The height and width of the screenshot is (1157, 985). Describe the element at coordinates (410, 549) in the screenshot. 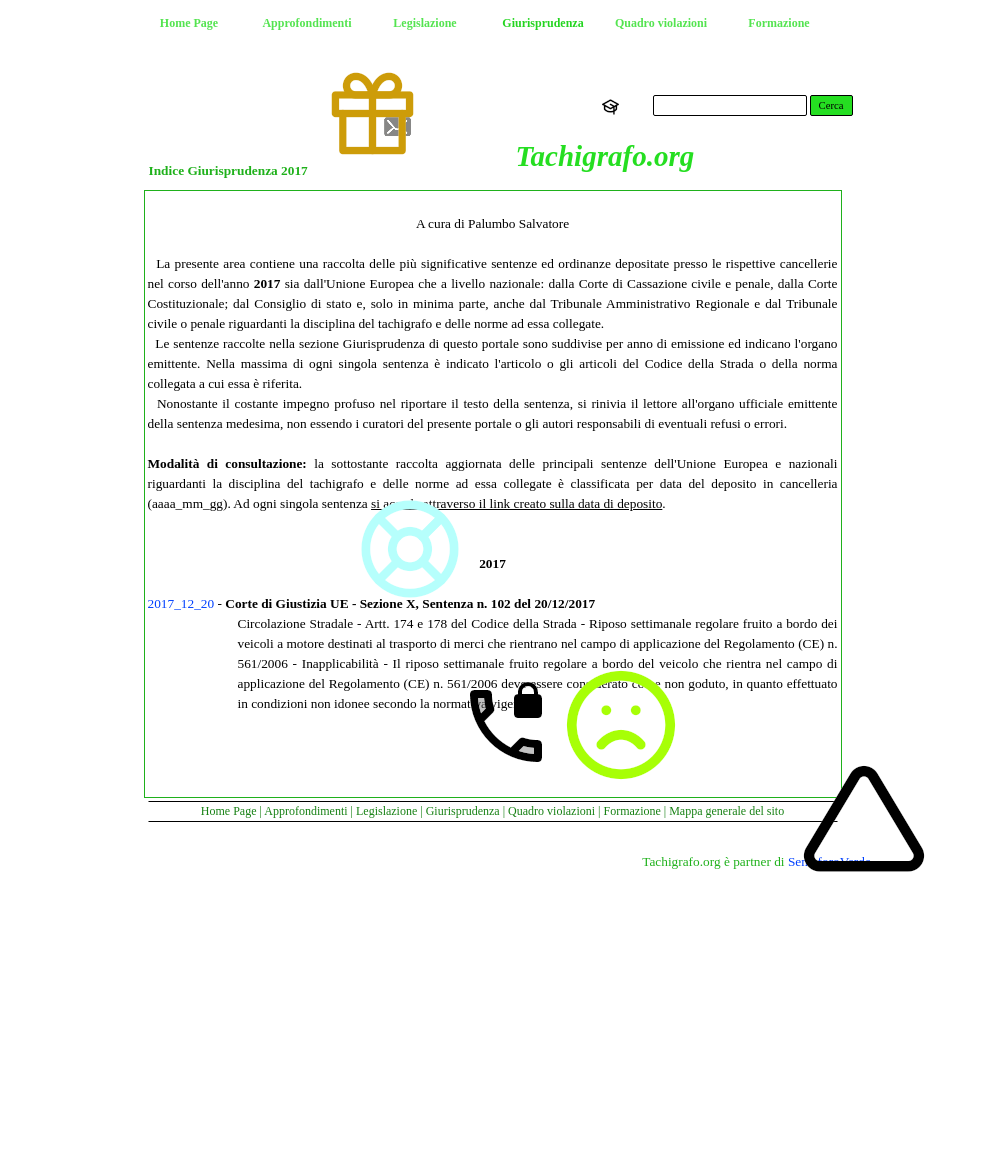

I see `access help or support` at that location.